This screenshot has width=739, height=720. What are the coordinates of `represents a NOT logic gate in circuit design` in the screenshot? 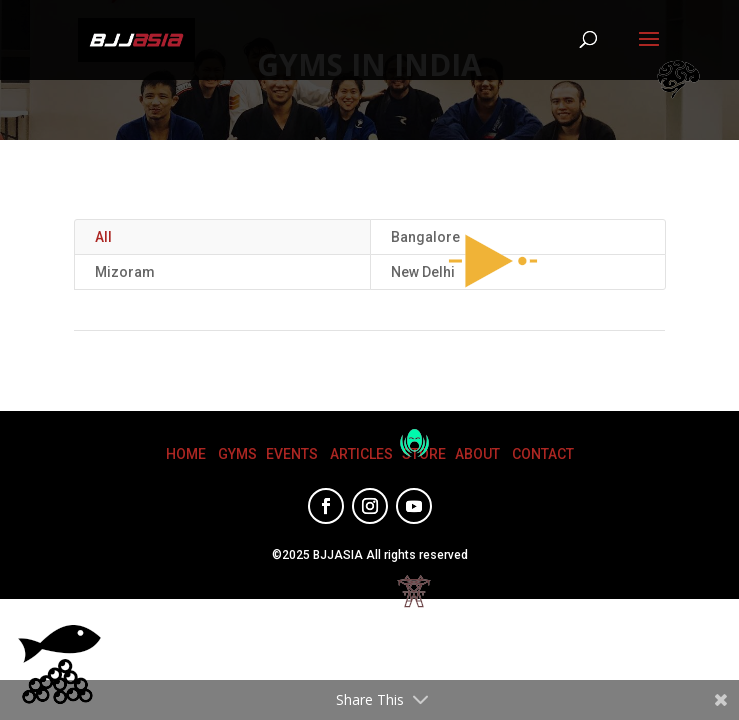 It's located at (493, 261).